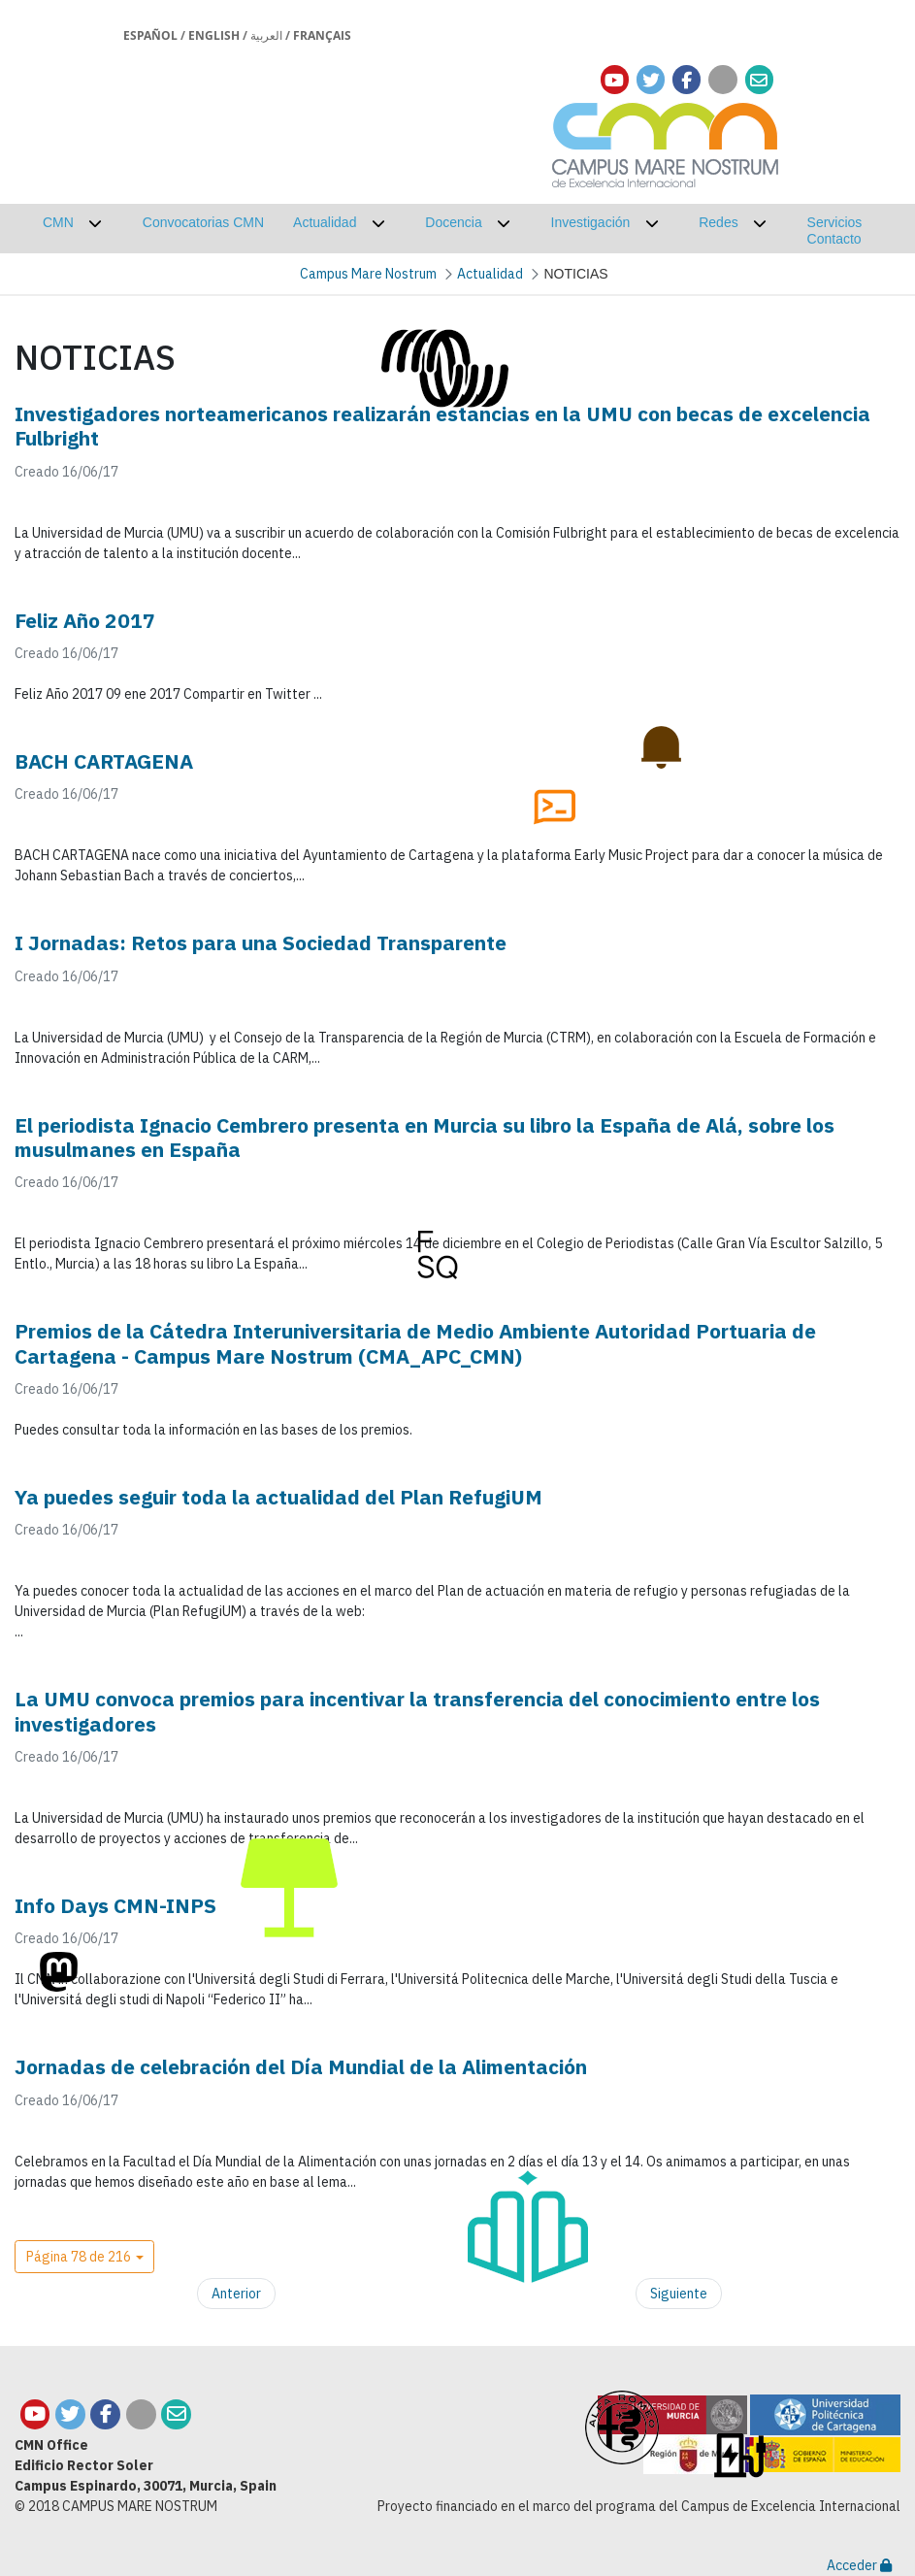  I want to click on open ntfy push notification service, so click(554, 807).